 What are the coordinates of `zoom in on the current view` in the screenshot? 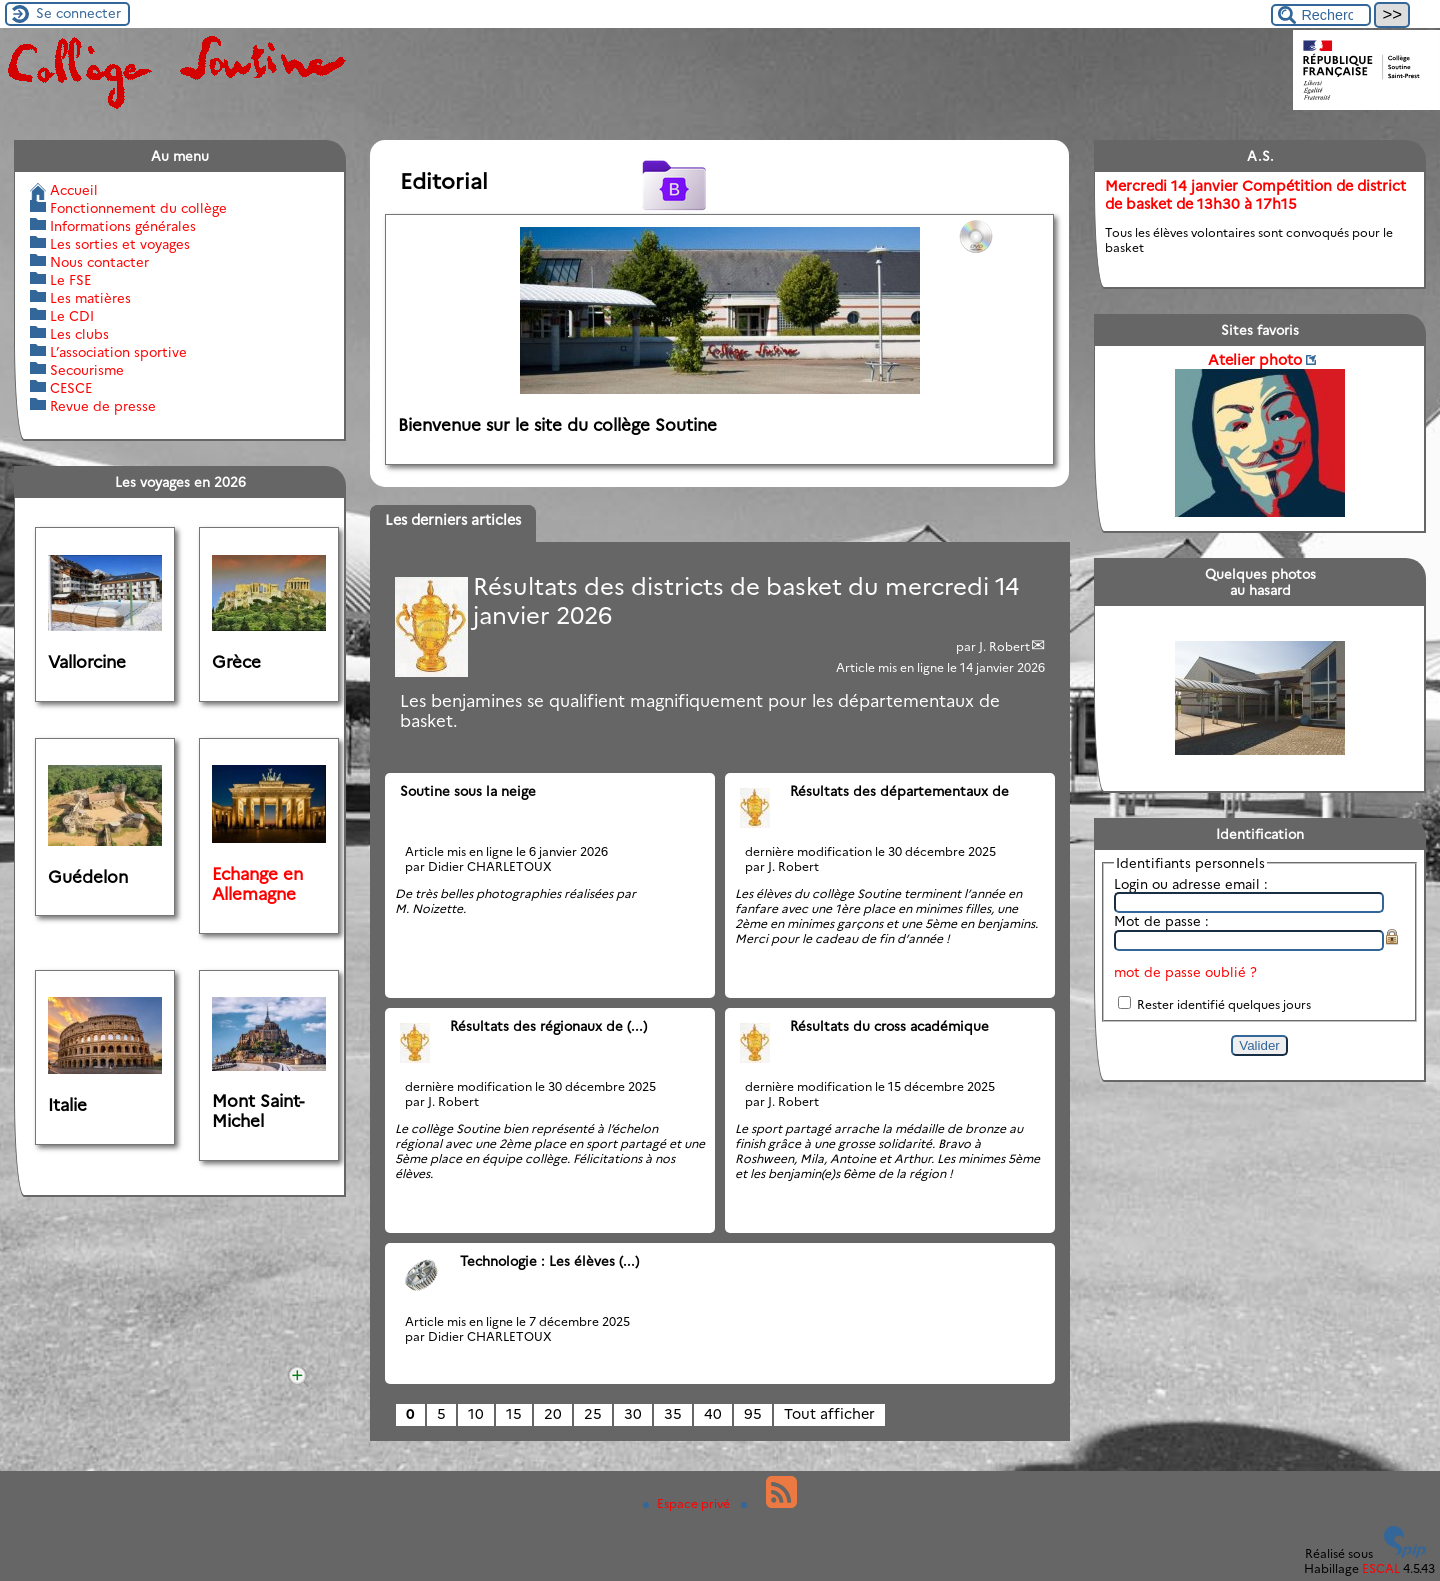 It's located at (298, 1376).